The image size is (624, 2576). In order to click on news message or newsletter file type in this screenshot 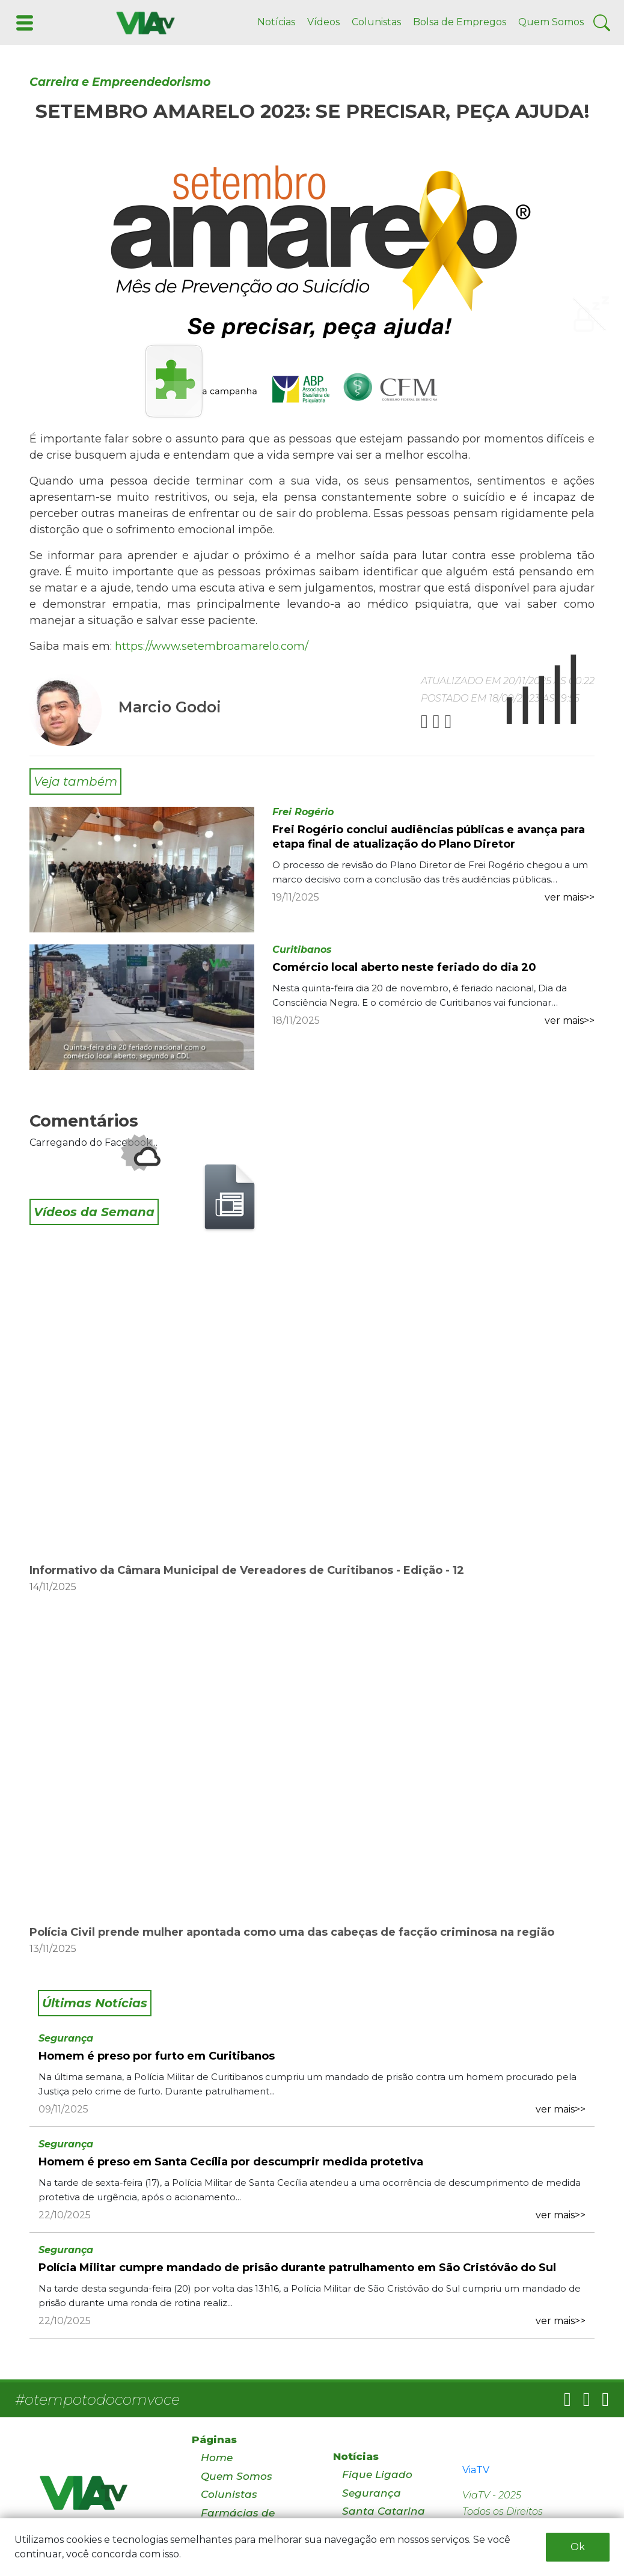, I will do `click(230, 1198)`.